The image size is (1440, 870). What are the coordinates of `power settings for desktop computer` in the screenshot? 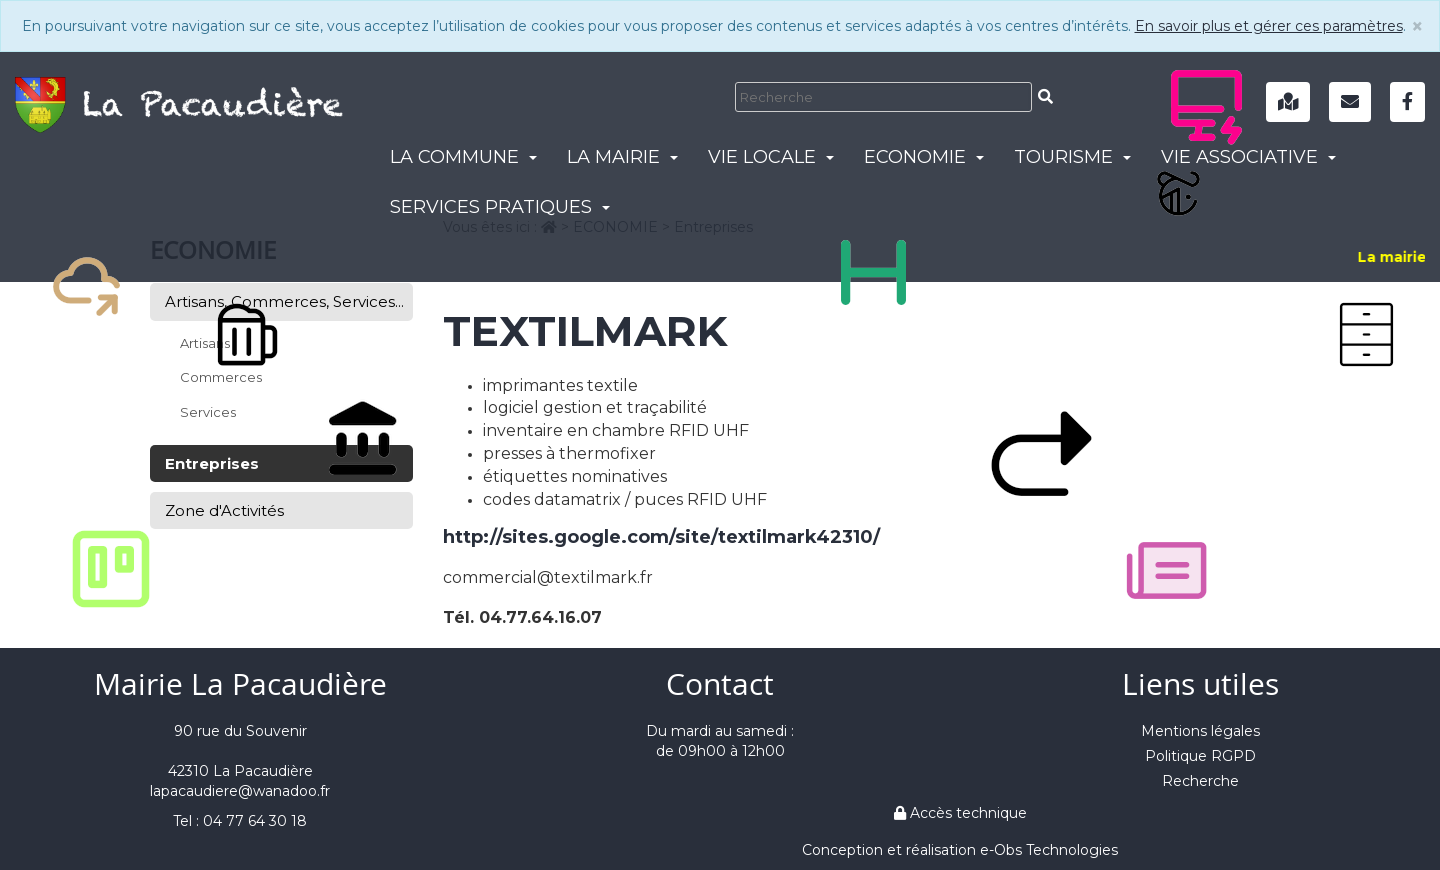 It's located at (1206, 105).